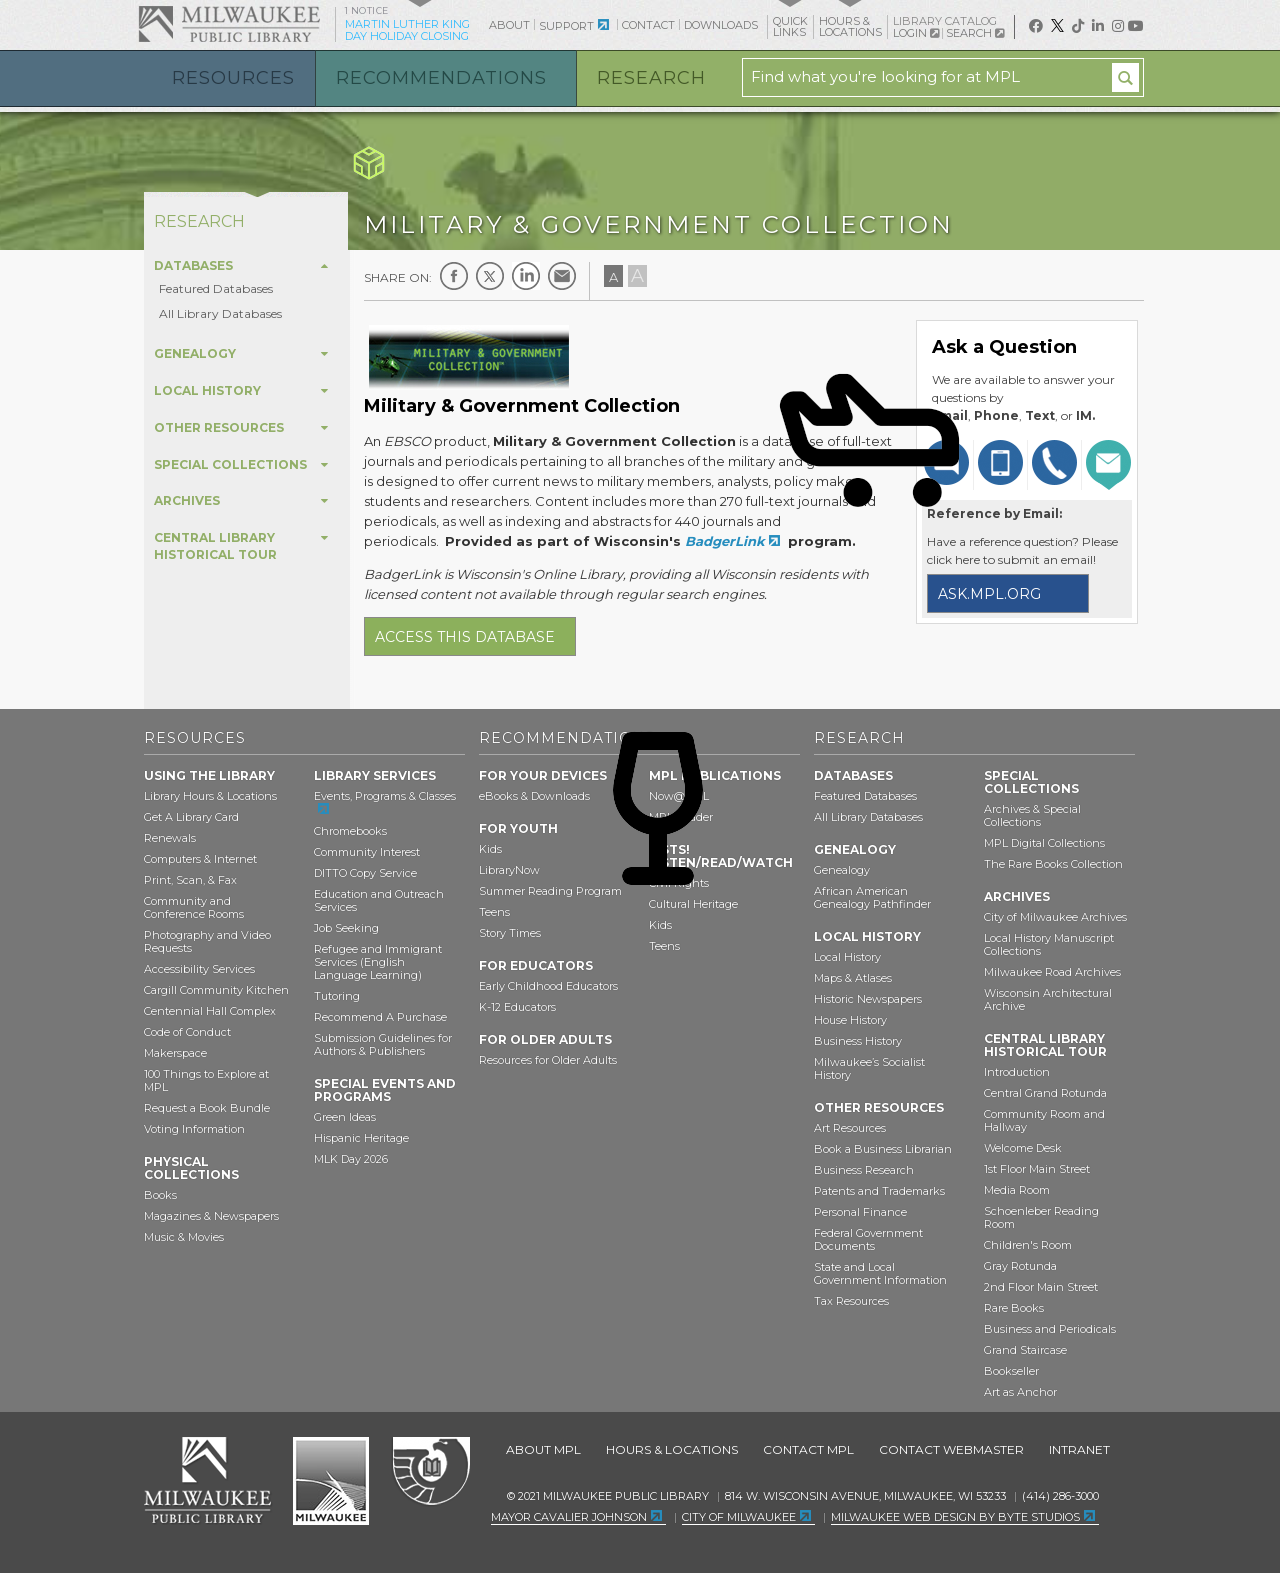  What do you see at coordinates (869, 437) in the screenshot?
I see `indicates flight is taxiing or on the ground` at bounding box center [869, 437].